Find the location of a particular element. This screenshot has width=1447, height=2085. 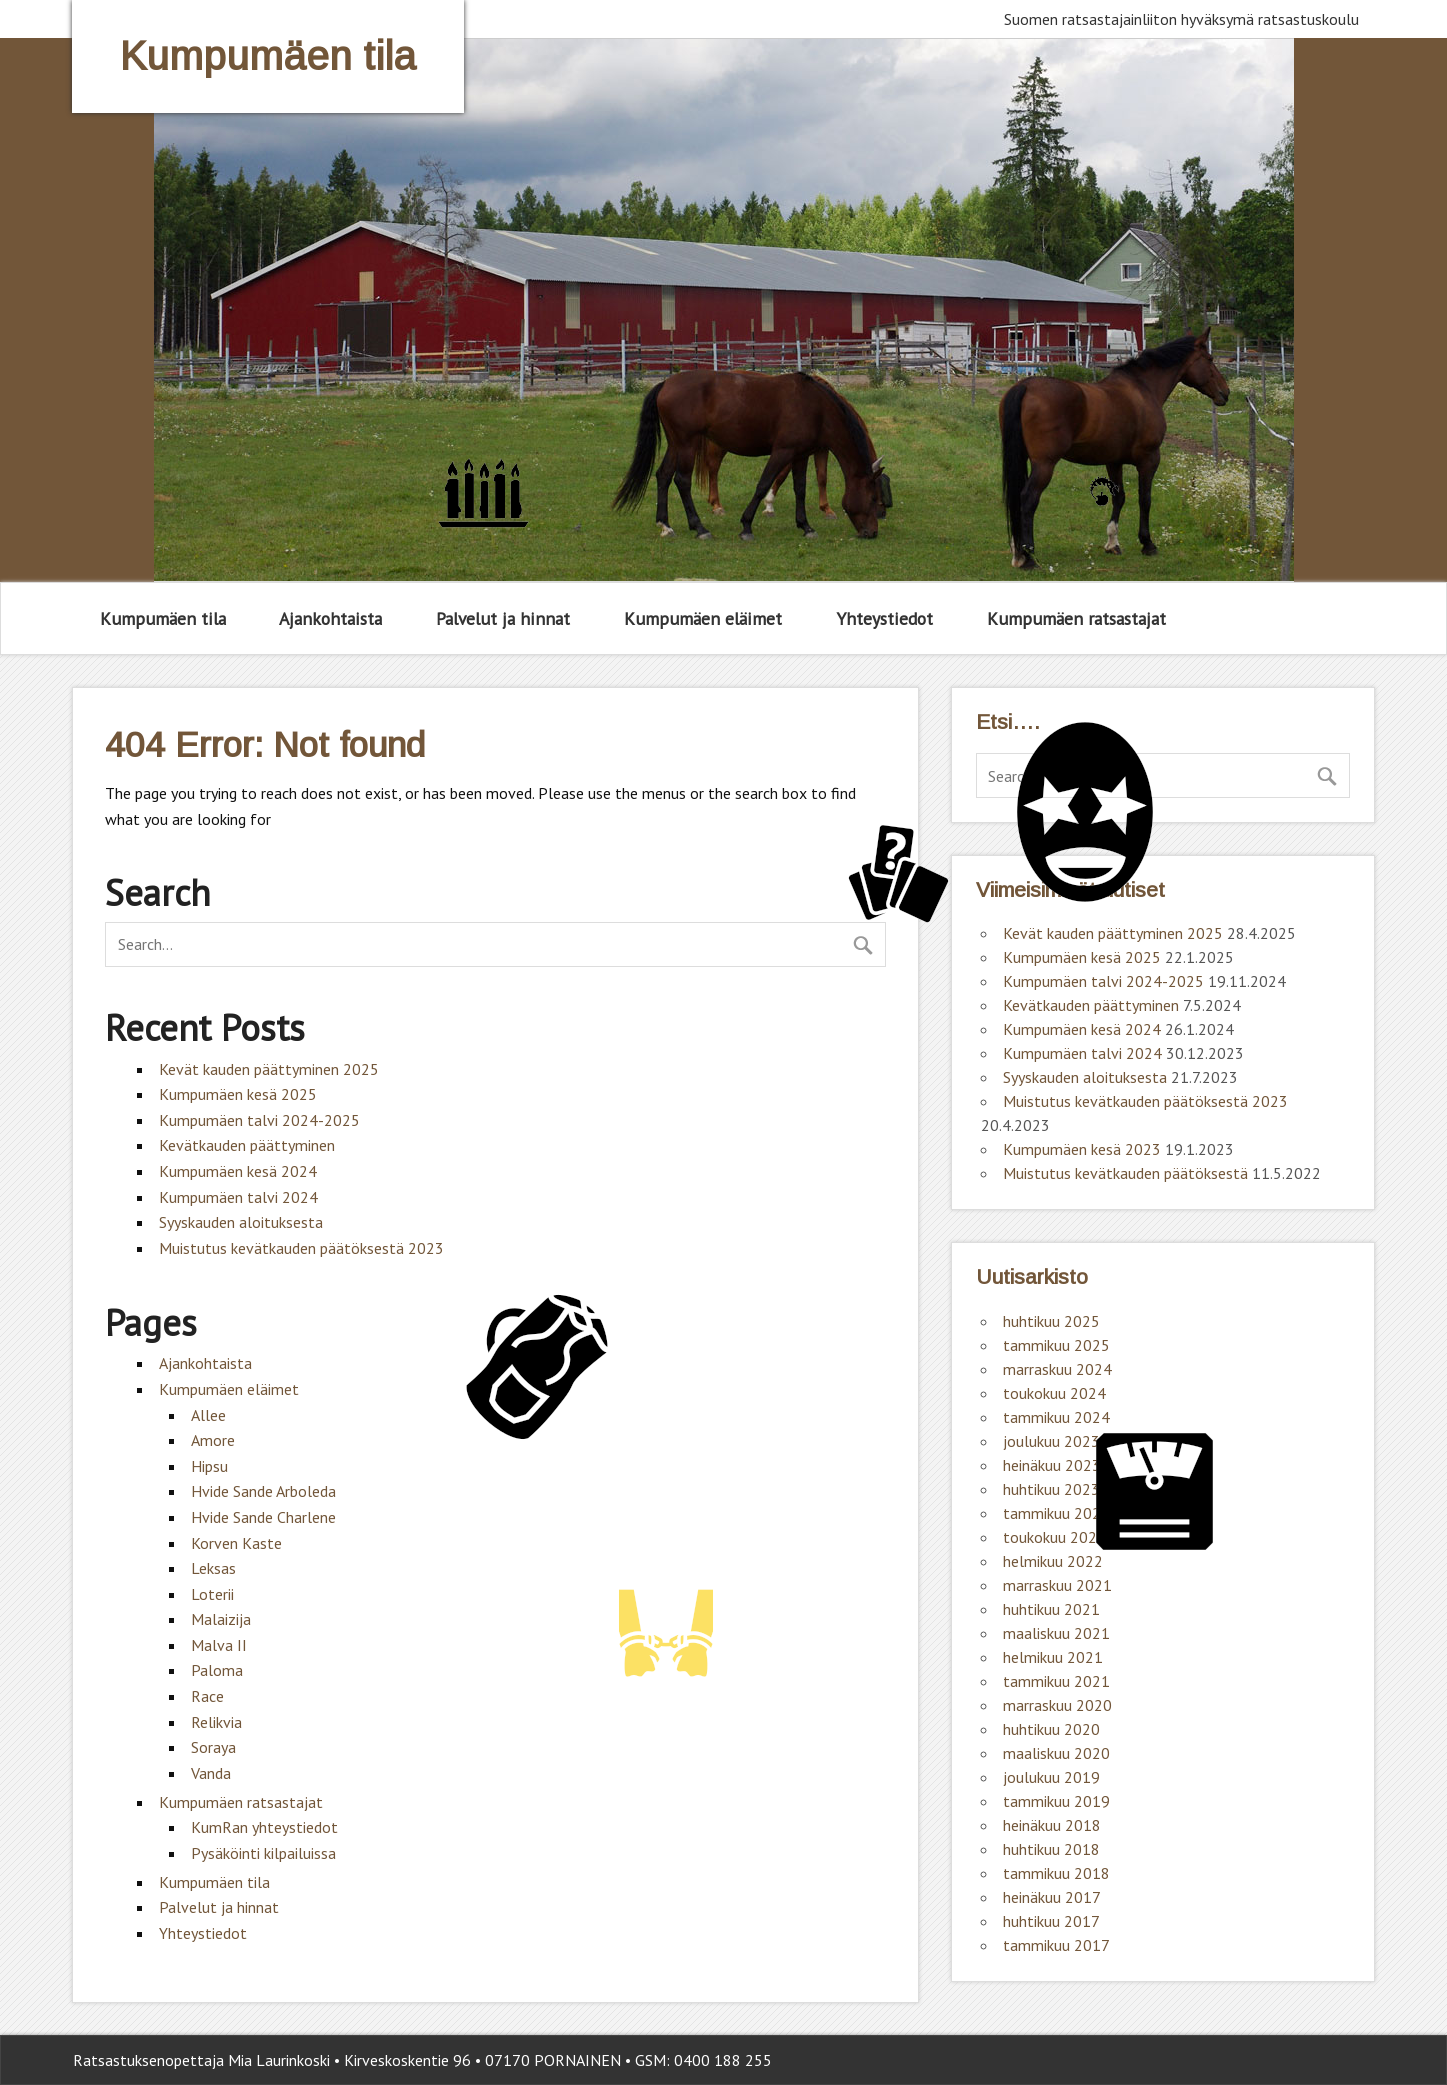

draw a random card from the deck is located at coordinates (898, 873).